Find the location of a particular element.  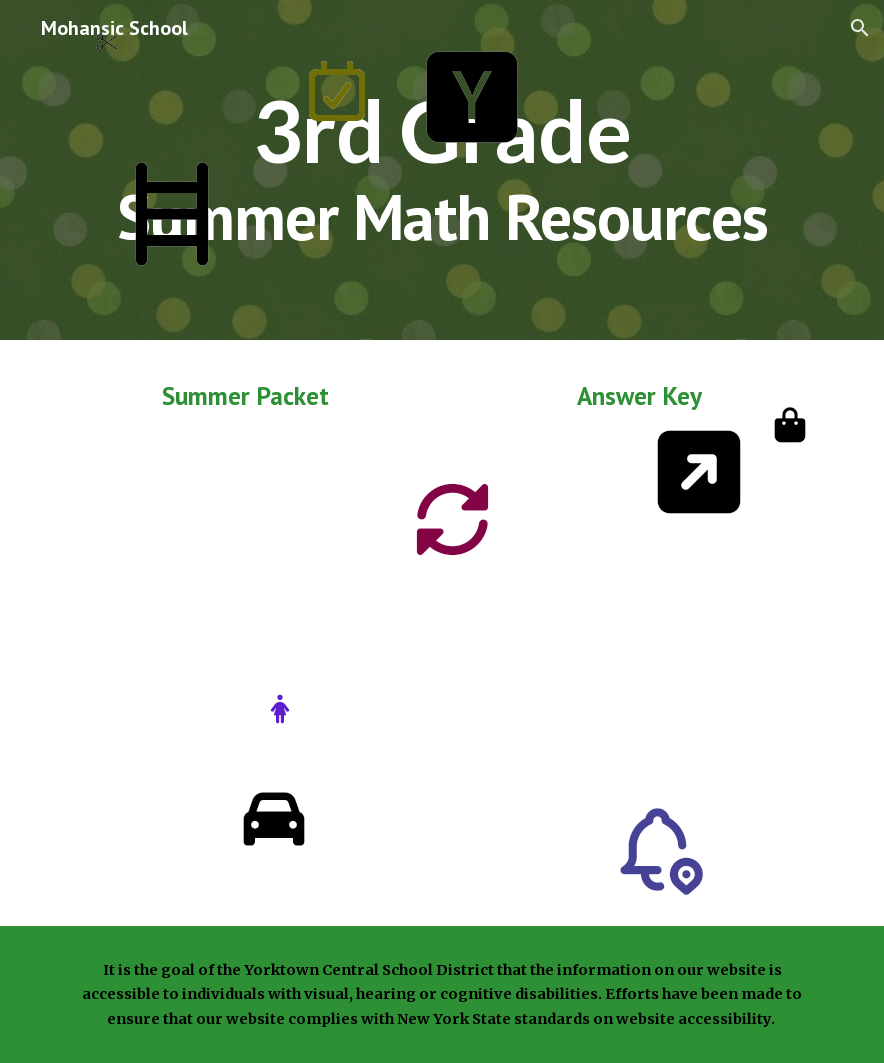

cut selected content is located at coordinates (106, 42).